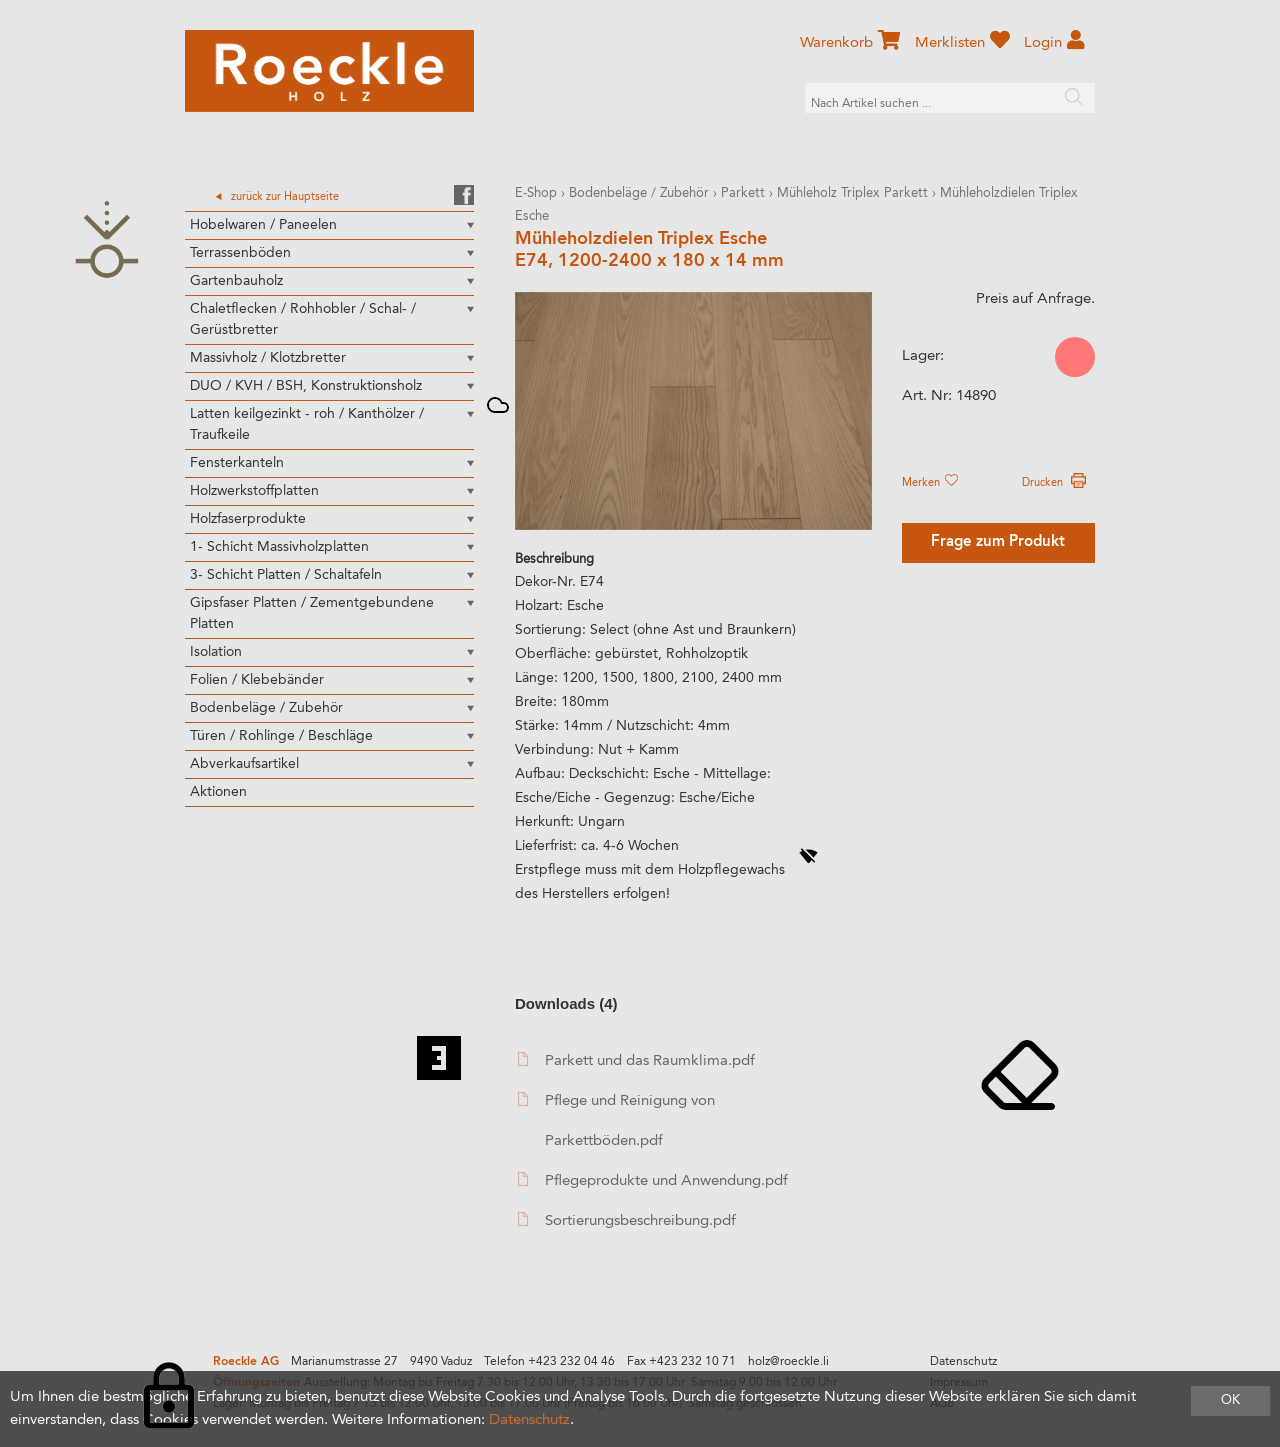 The image size is (1280, 1447). I want to click on lock or secure this item, so click(169, 1397).